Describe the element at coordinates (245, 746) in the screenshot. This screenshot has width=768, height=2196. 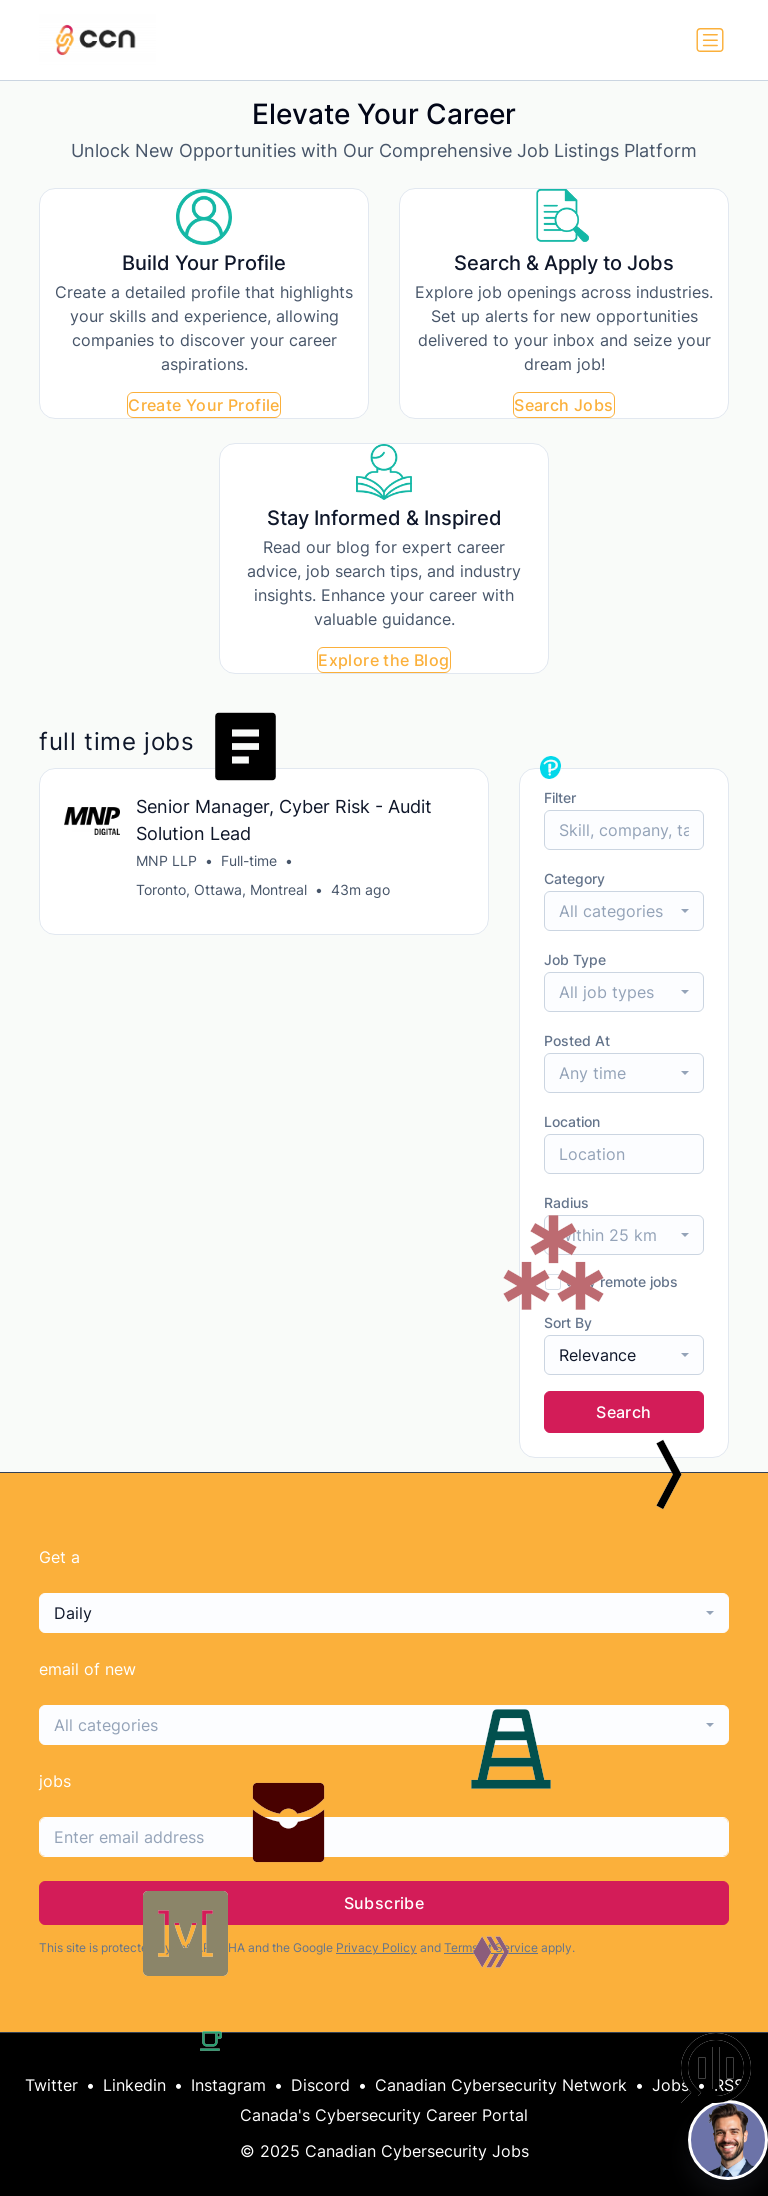
I see `view document list or file directory` at that location.